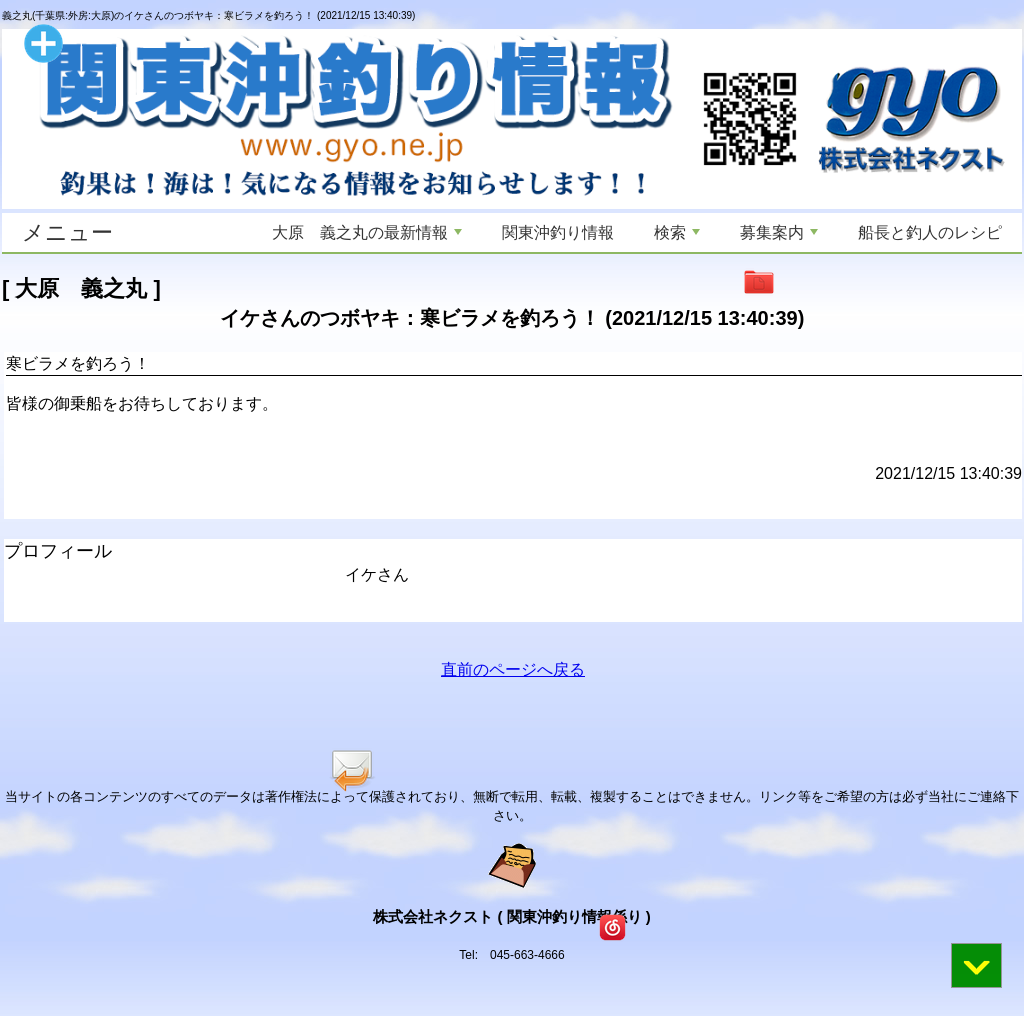  Describe the element at coordinates (612, 927) in the screenshot. I see `open netease cloud music app` at that location.